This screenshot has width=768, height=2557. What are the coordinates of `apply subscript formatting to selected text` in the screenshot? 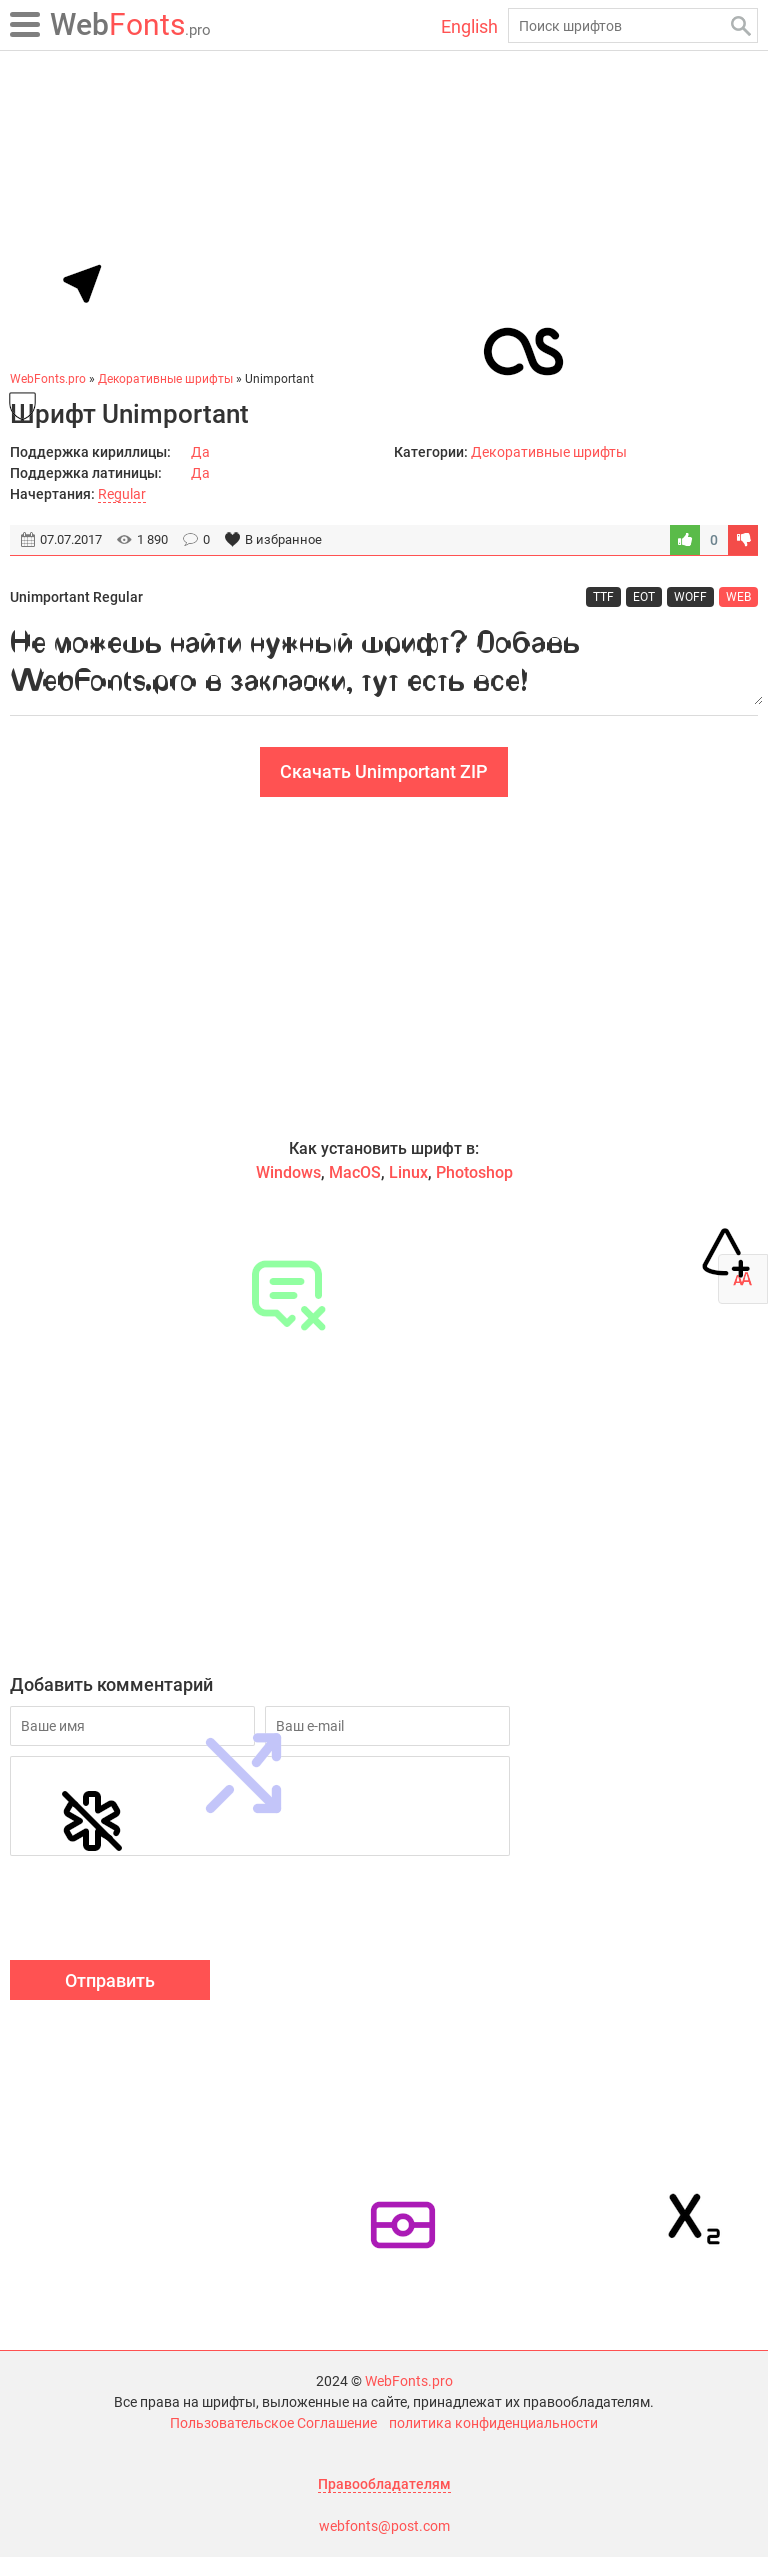 It's located at (685, 2219).